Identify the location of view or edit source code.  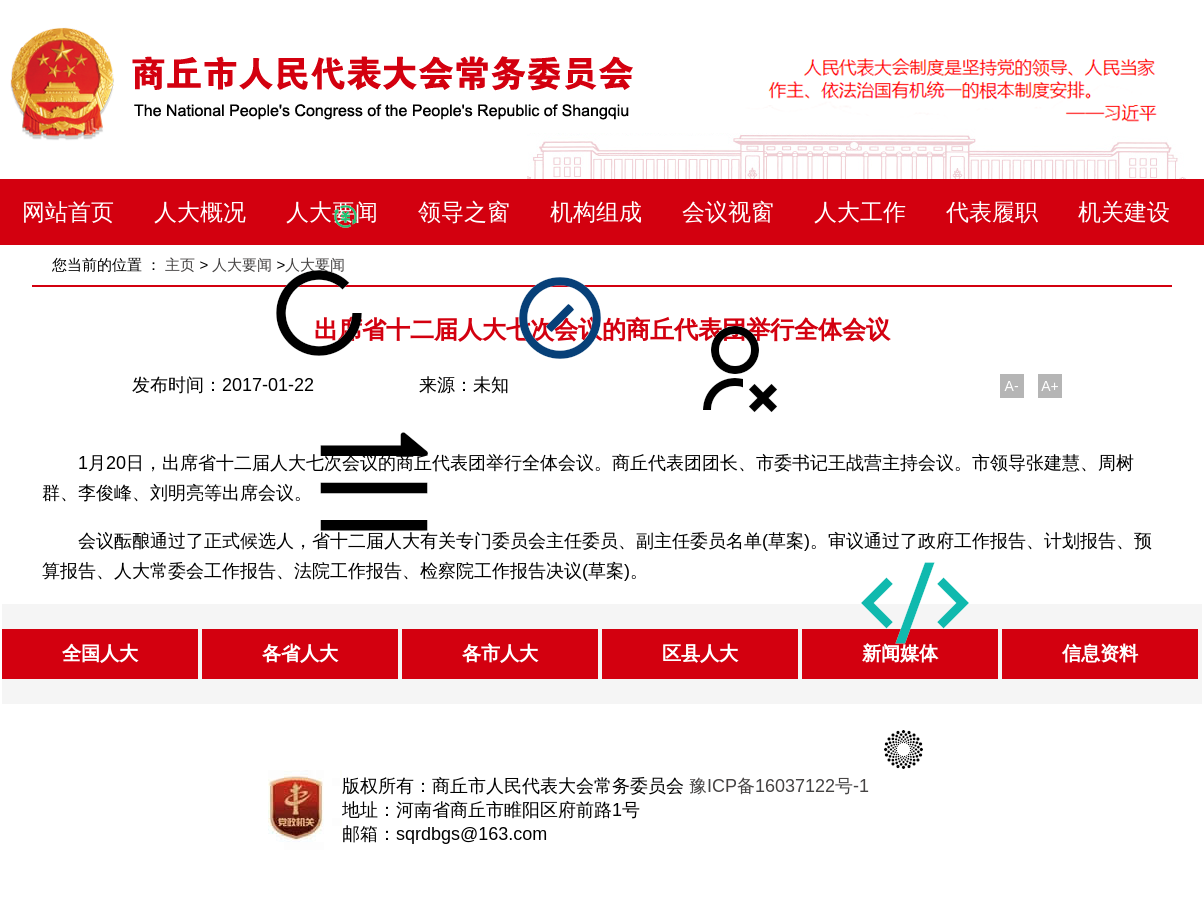
(915, 603).